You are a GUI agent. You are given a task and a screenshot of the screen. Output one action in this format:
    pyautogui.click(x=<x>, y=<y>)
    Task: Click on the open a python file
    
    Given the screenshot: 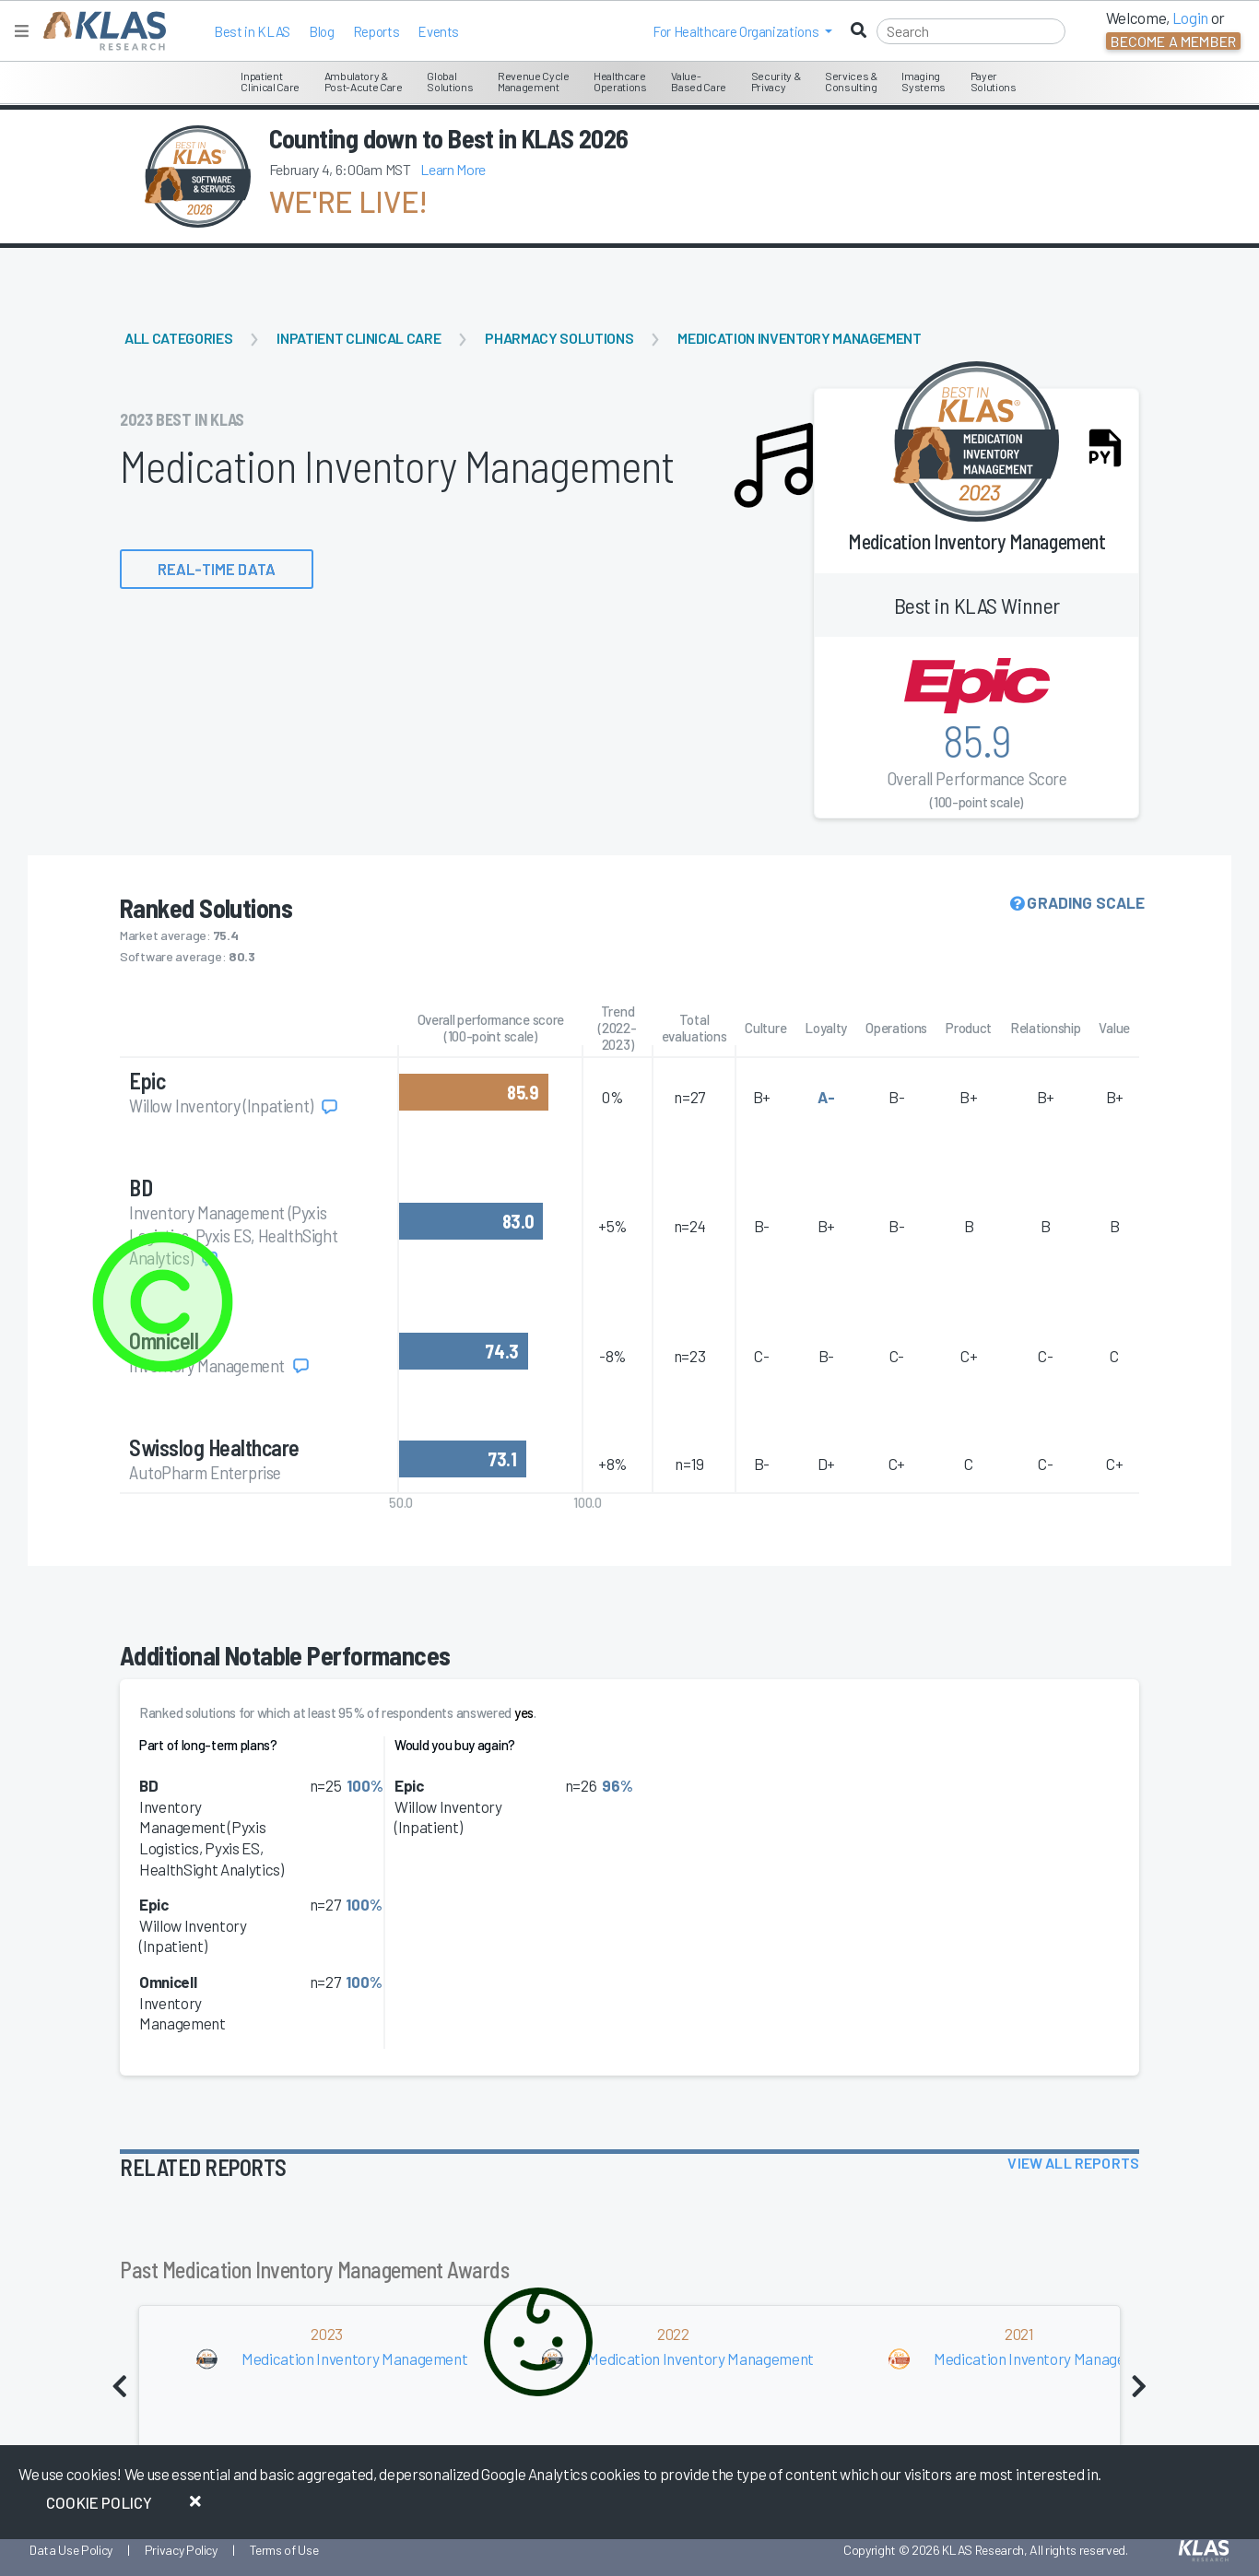 What is the action you would take?
    pyautogui.click(x=1105, y=448)
    